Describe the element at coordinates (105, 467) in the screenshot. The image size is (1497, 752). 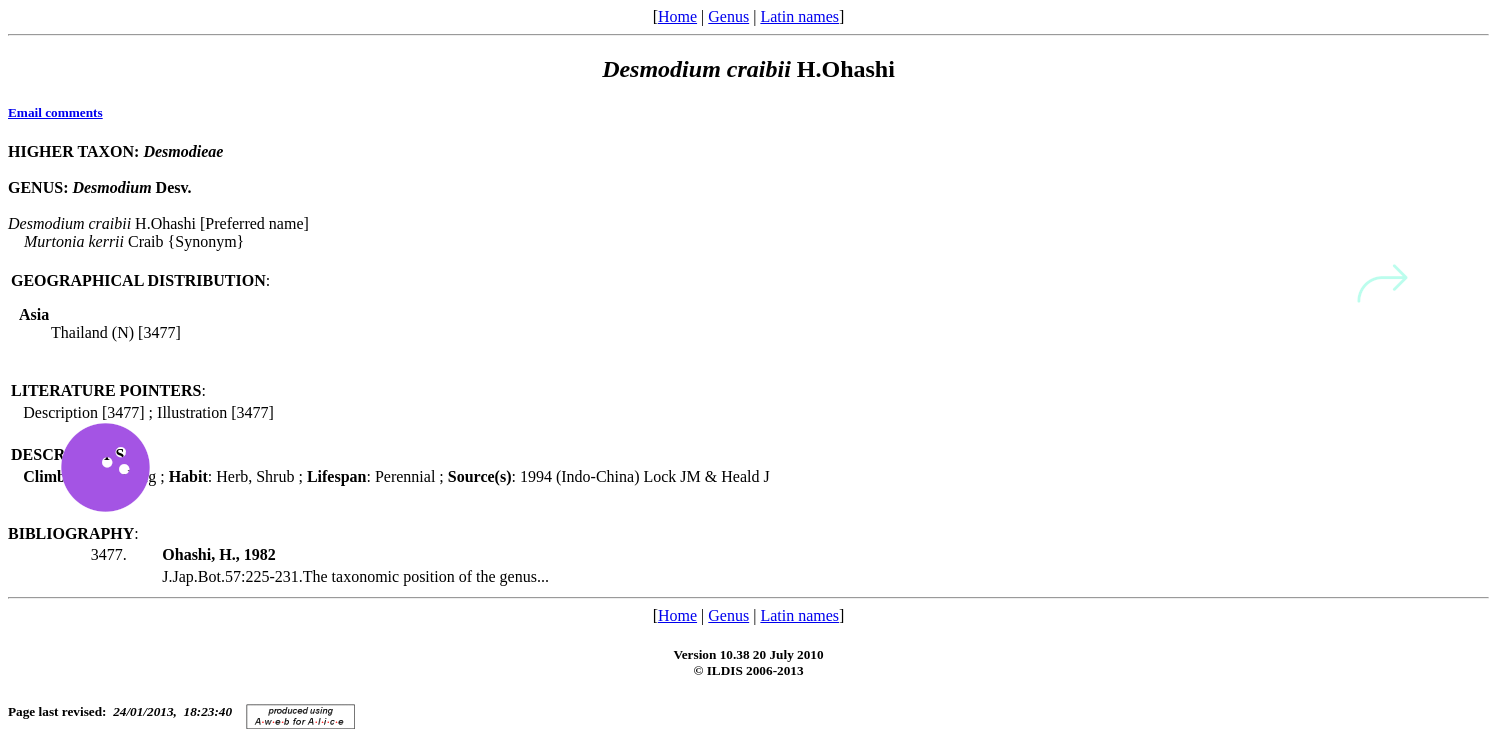
I see `access bowling or sports games` at that location.